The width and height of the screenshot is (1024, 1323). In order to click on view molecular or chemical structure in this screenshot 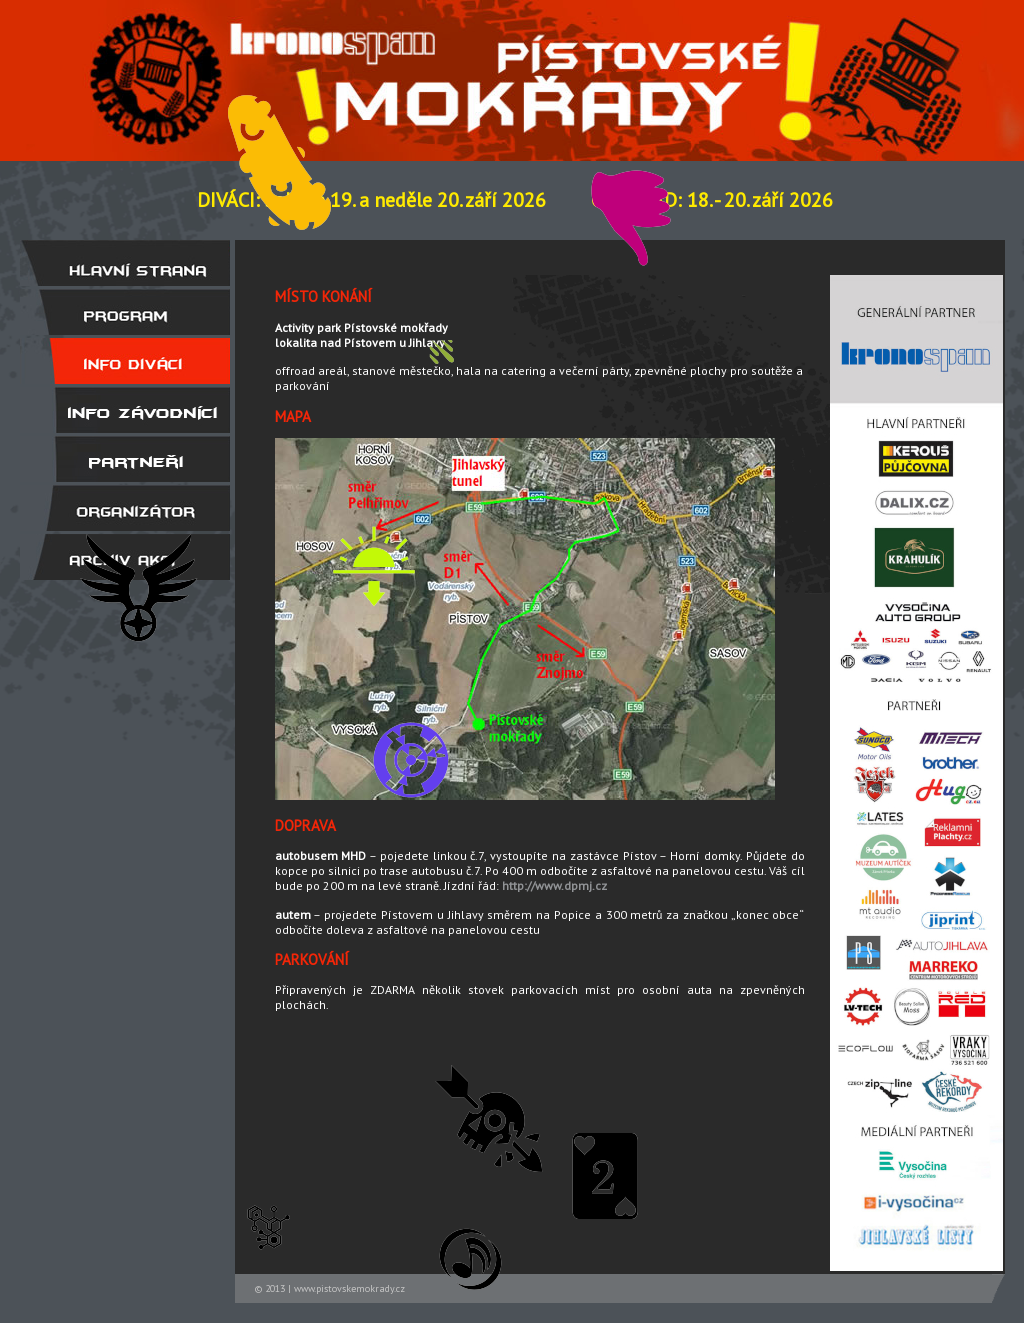, I will do `click(268, 1227)`.